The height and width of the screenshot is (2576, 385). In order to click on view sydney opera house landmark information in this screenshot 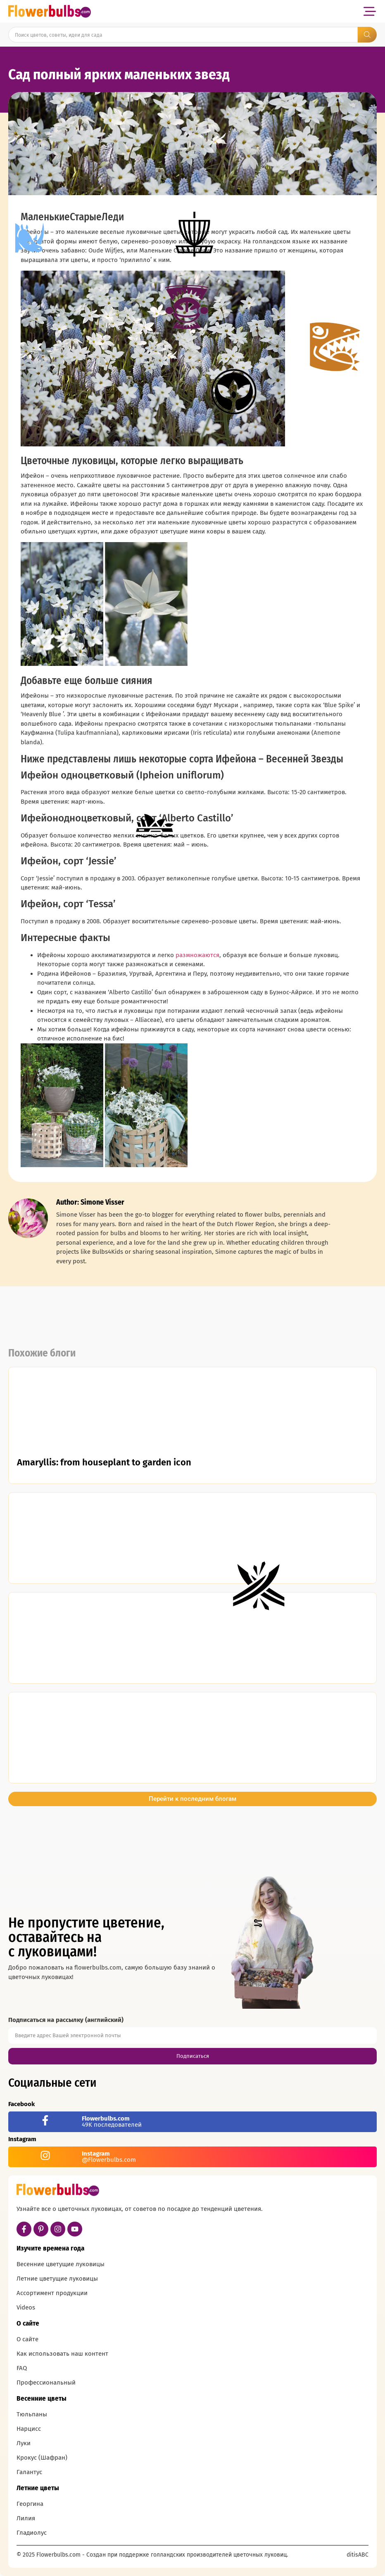, I will do `click(155, 823)`.